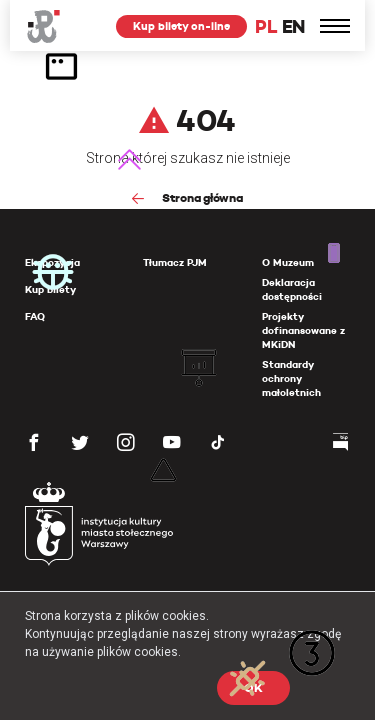 The width and height of the screenshot is (375, 720). I want to click on view presentation with data charts, so click(199, 365).